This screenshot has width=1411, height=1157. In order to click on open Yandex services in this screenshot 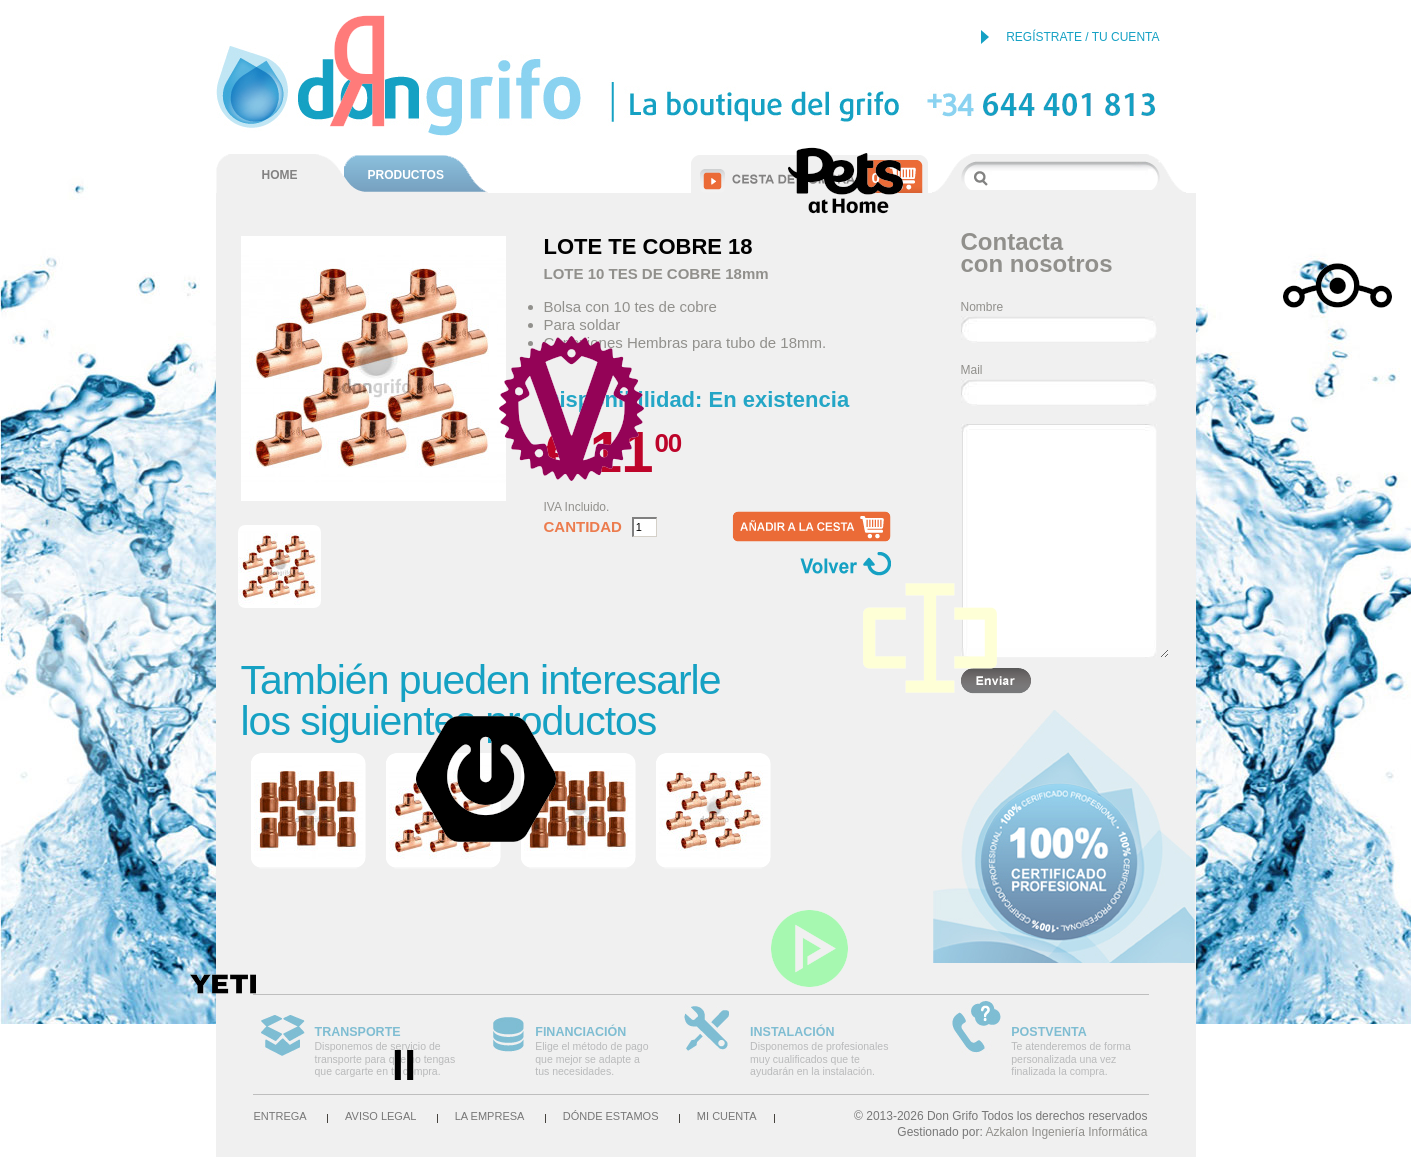, I will do `click(357, 71)`.